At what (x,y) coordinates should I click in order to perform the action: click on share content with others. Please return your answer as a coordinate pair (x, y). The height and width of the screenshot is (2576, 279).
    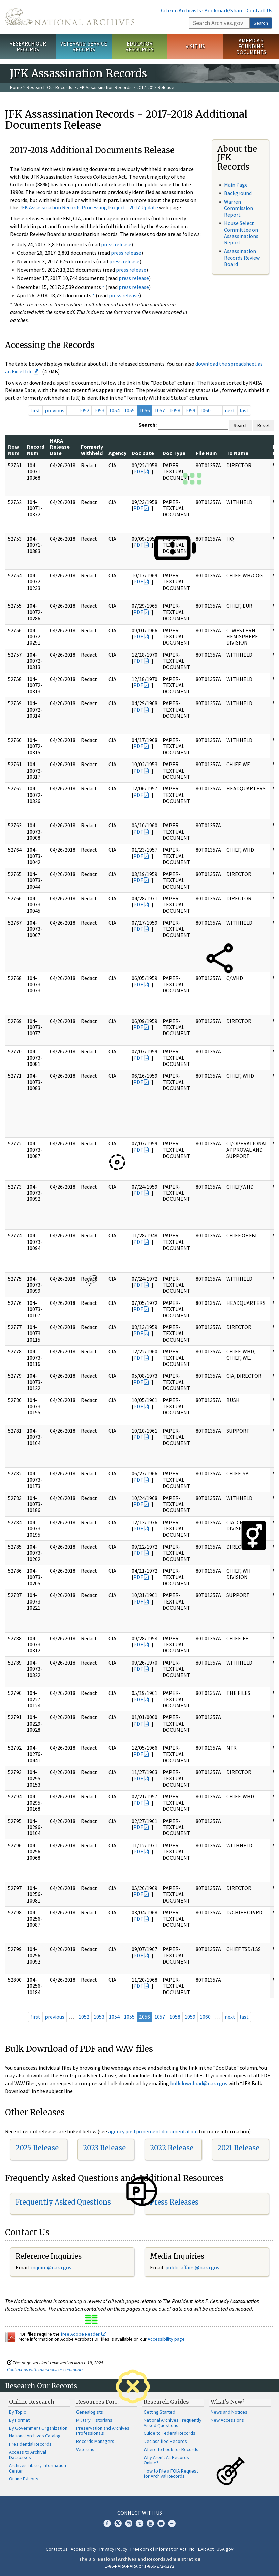
    Looking at the image, I should click on (220, 958).